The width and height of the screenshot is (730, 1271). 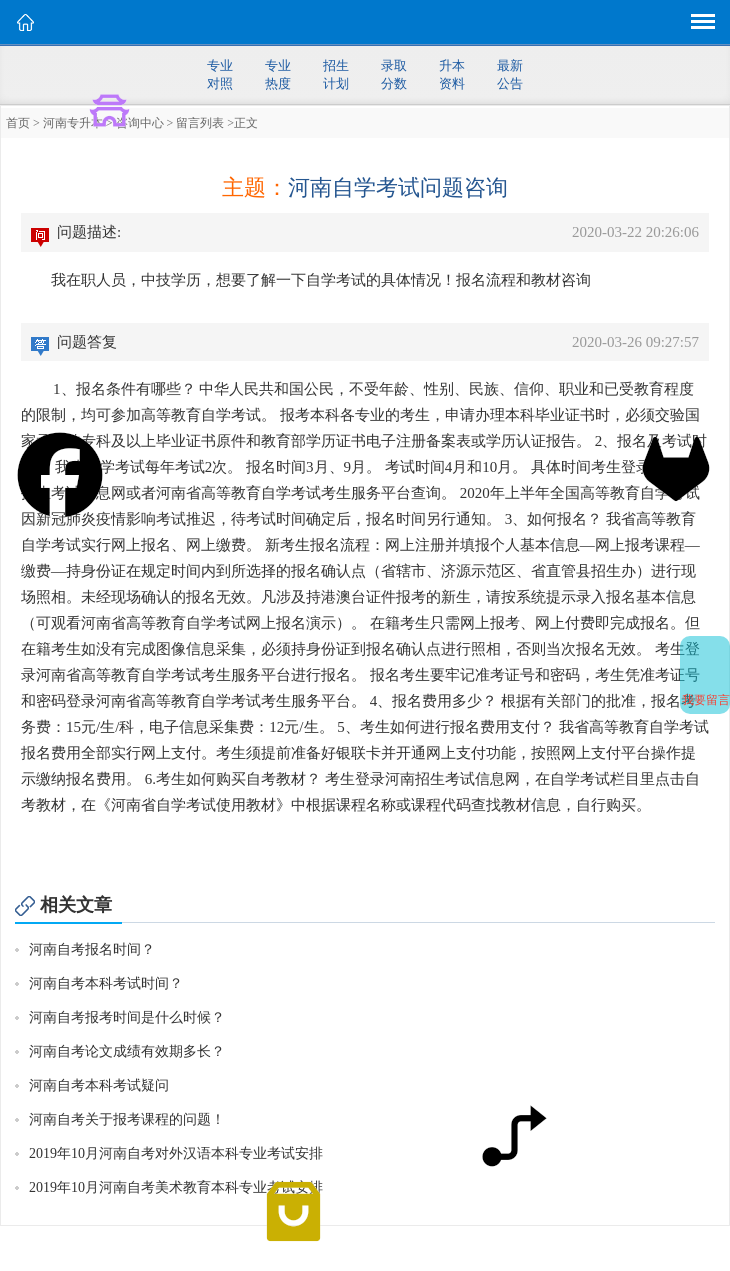 What do you see at coordinates (514, 1137) in the screenshot?
I see `get directions to a destination` at bounding box center [514, 1137].